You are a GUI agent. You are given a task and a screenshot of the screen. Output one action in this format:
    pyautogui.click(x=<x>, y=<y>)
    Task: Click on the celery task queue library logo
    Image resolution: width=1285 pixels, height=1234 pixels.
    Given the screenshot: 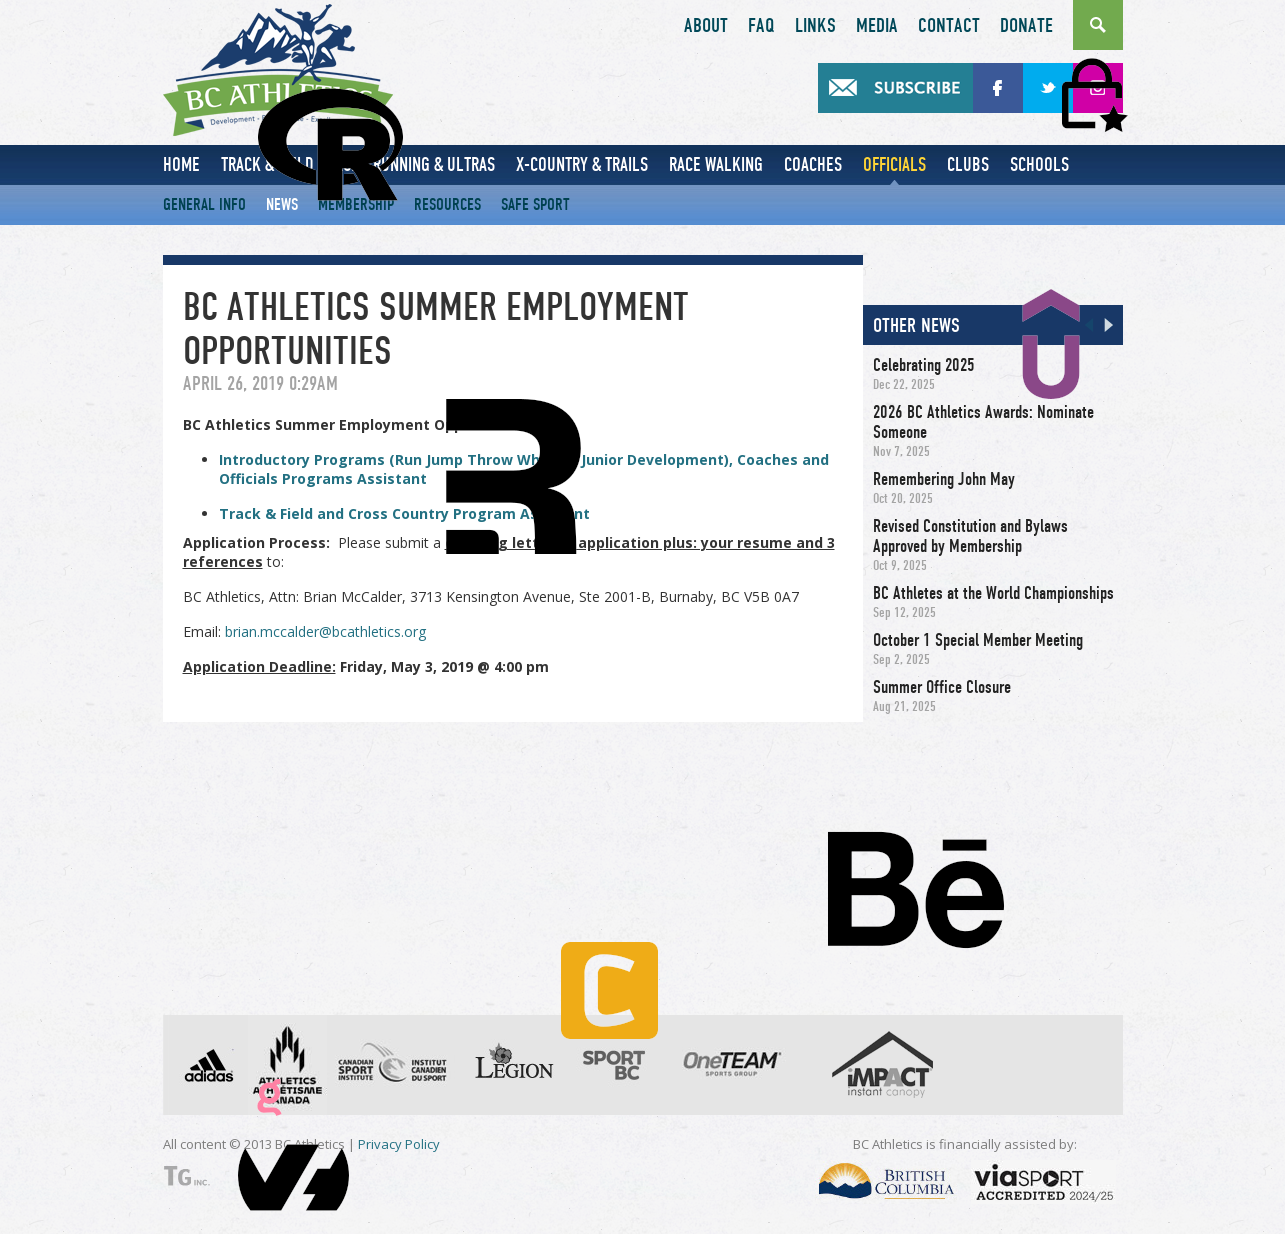 What is the action you would take?
    pyautogui.click(x=609, y=990)
    